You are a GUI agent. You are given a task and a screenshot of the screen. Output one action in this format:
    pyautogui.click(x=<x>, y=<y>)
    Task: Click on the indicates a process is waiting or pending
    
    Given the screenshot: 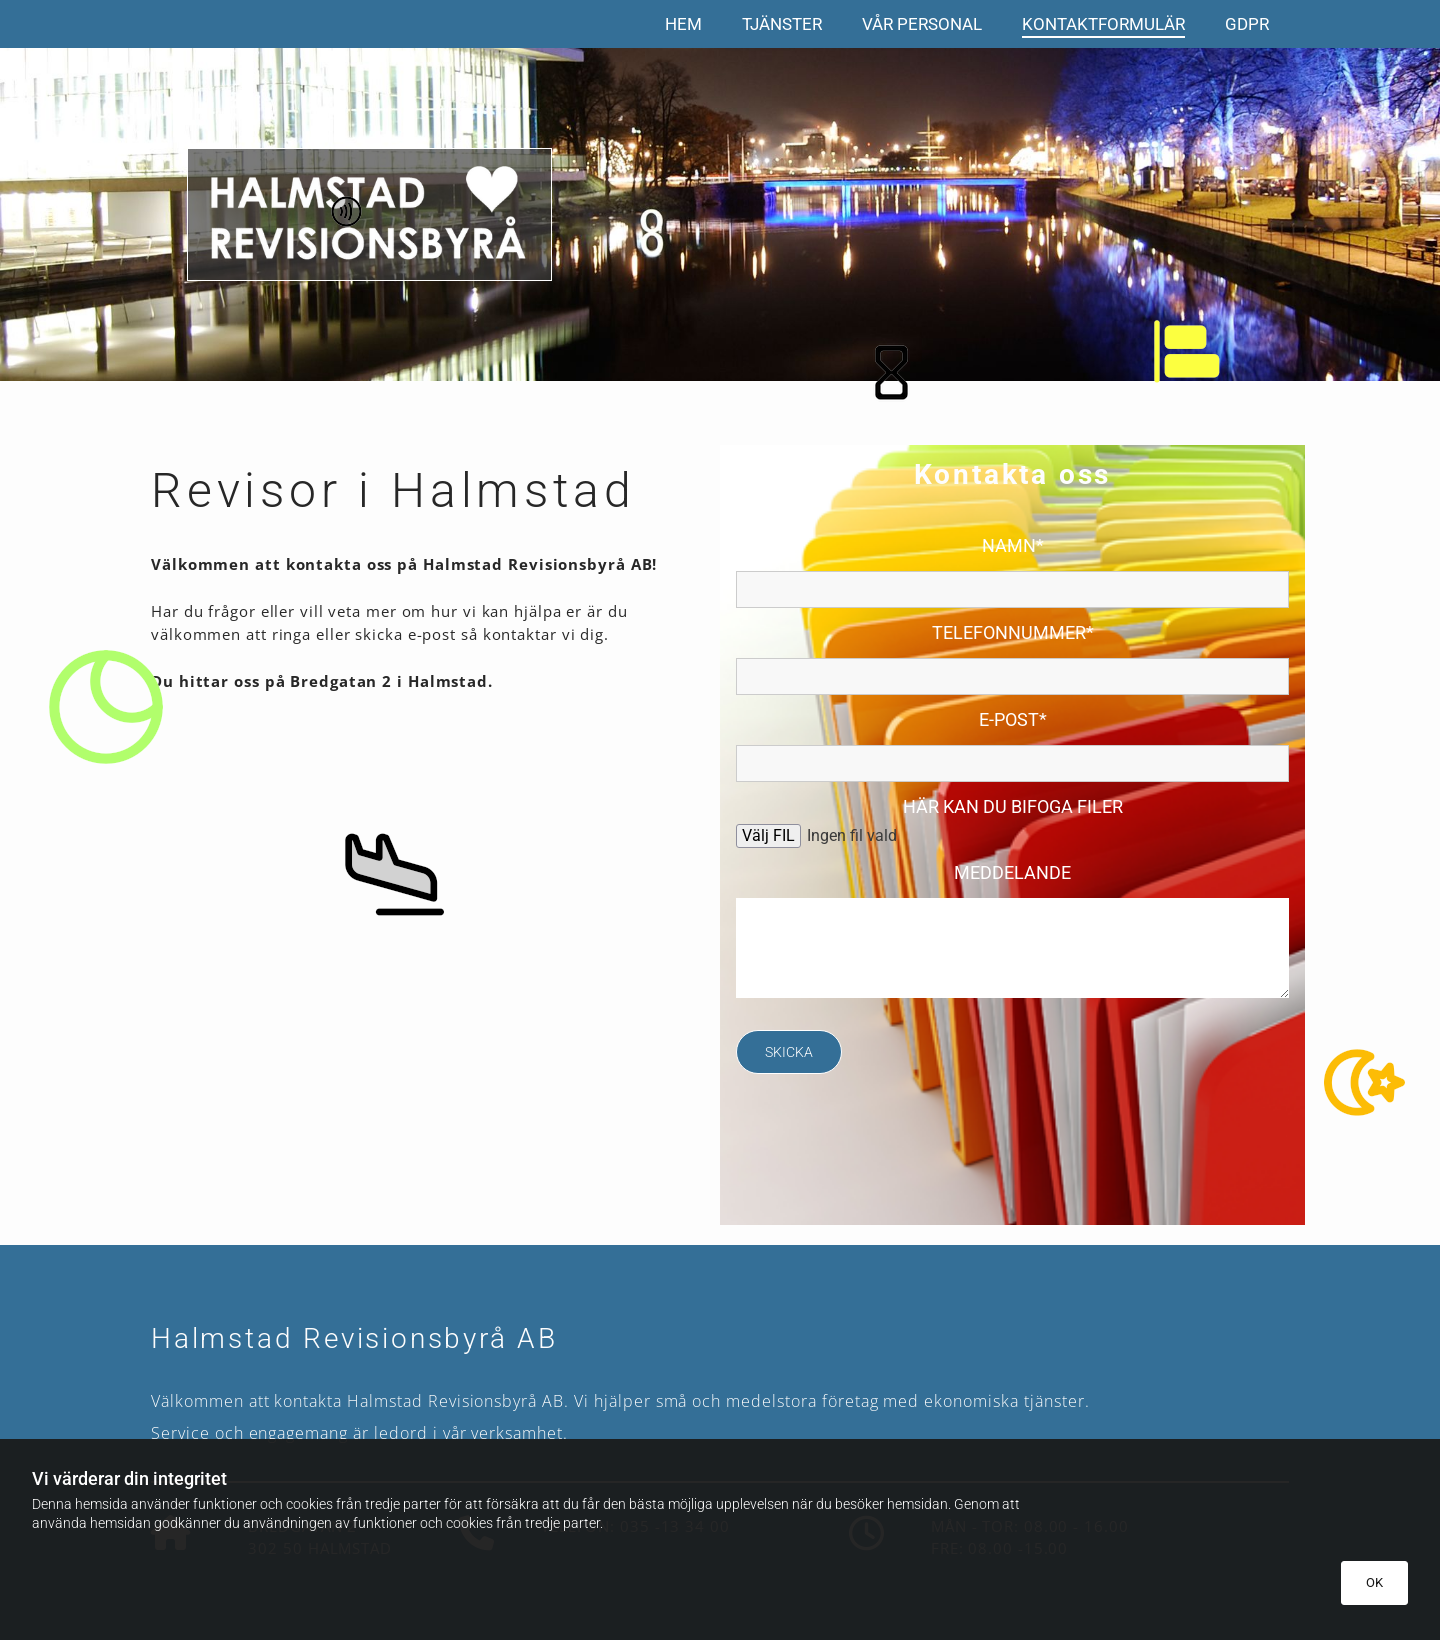 What is the action you would take?
    pyautogui.click(x=891, y=372)
    